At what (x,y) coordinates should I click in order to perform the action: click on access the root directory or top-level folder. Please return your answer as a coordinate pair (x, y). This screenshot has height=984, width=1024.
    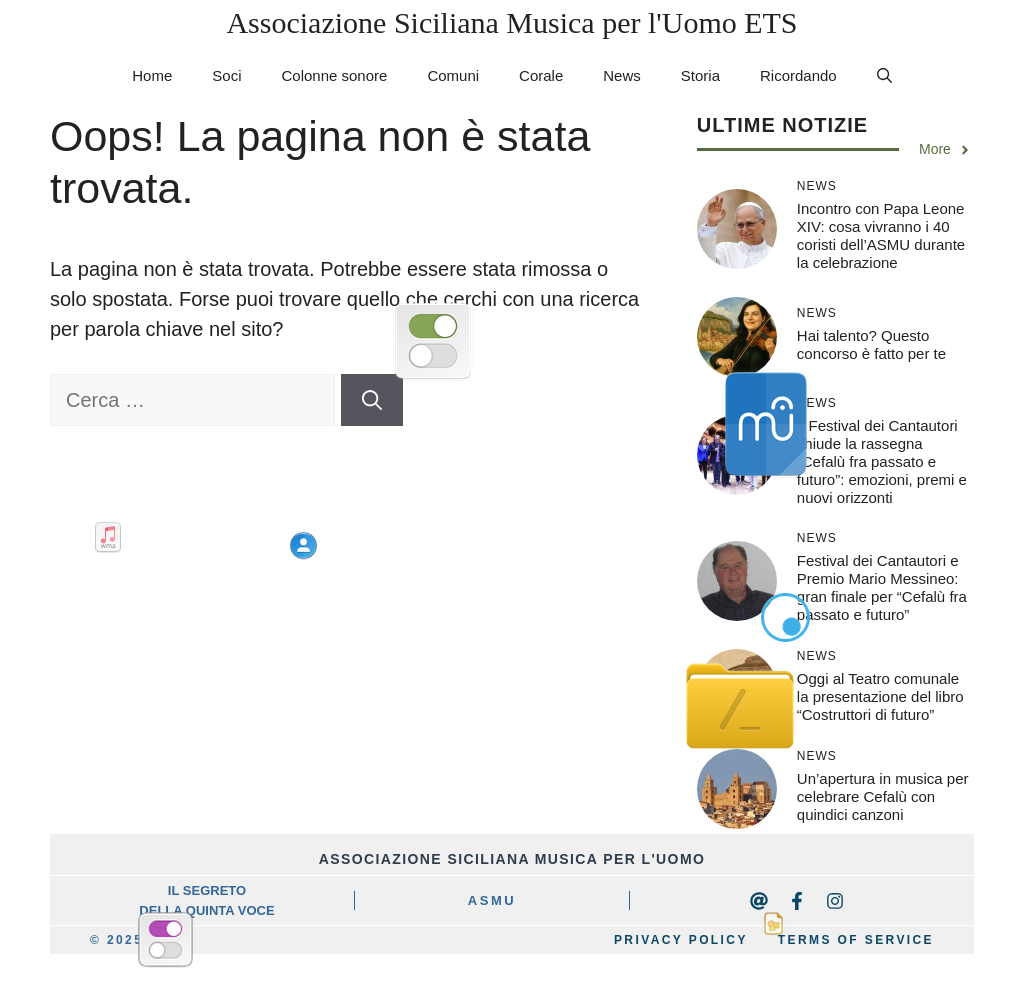
    Looking at the image, I should click on (740, 706).